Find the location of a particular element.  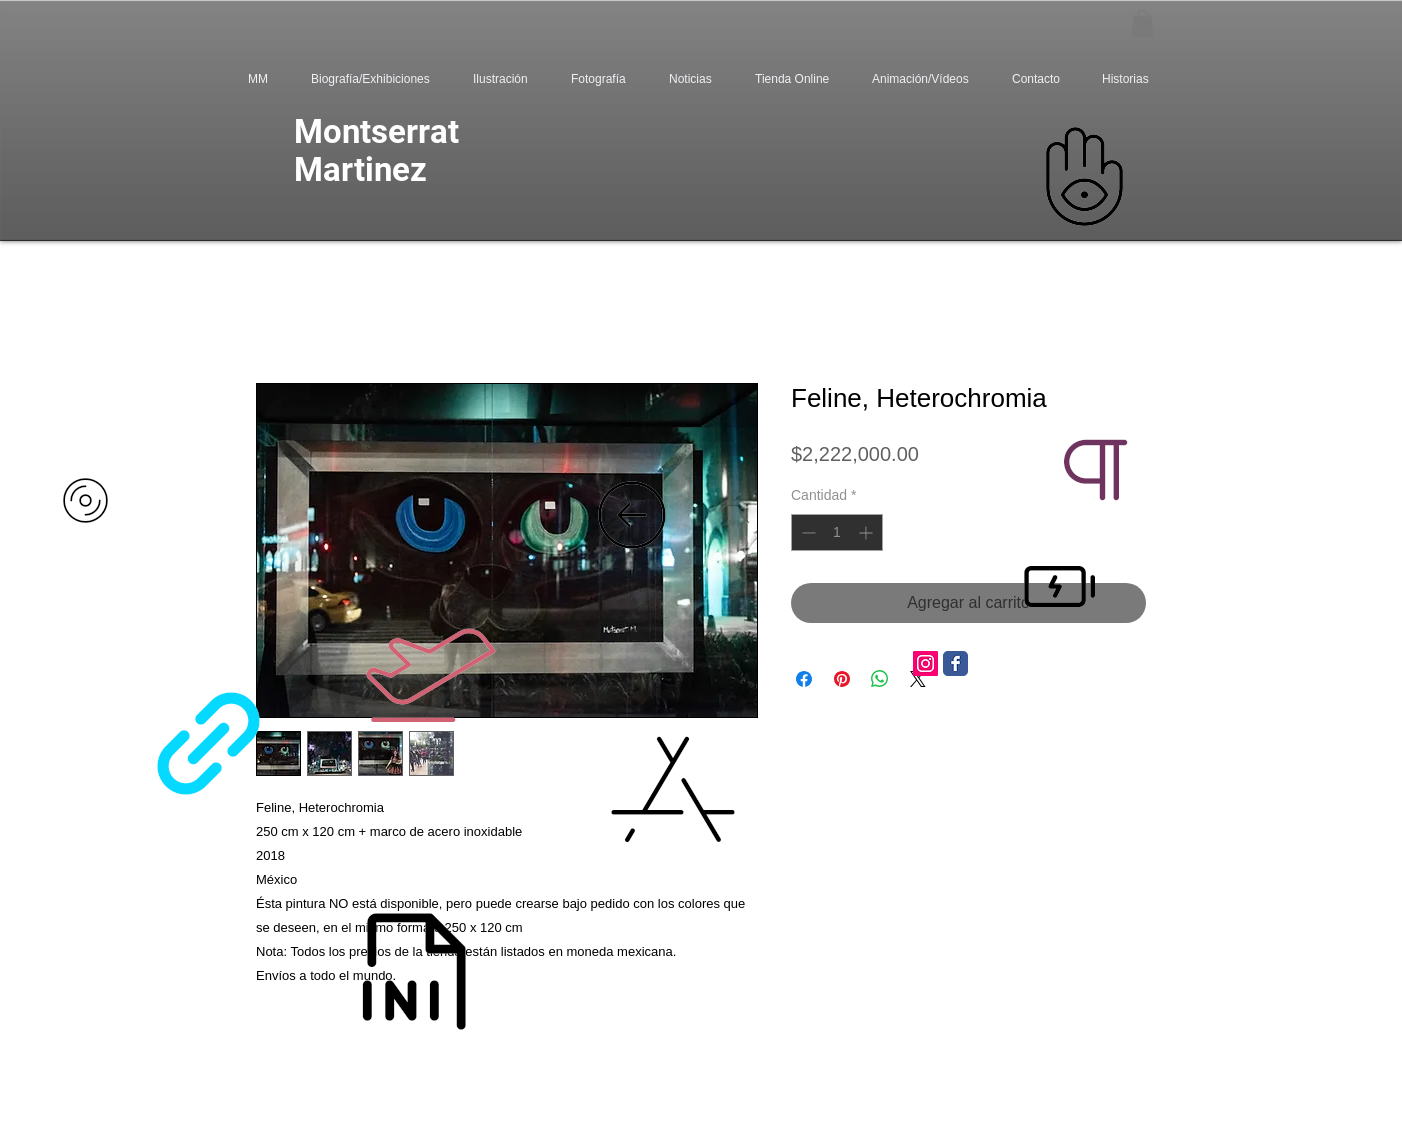

go back to the previous screen is located at coordinates (632, 515).